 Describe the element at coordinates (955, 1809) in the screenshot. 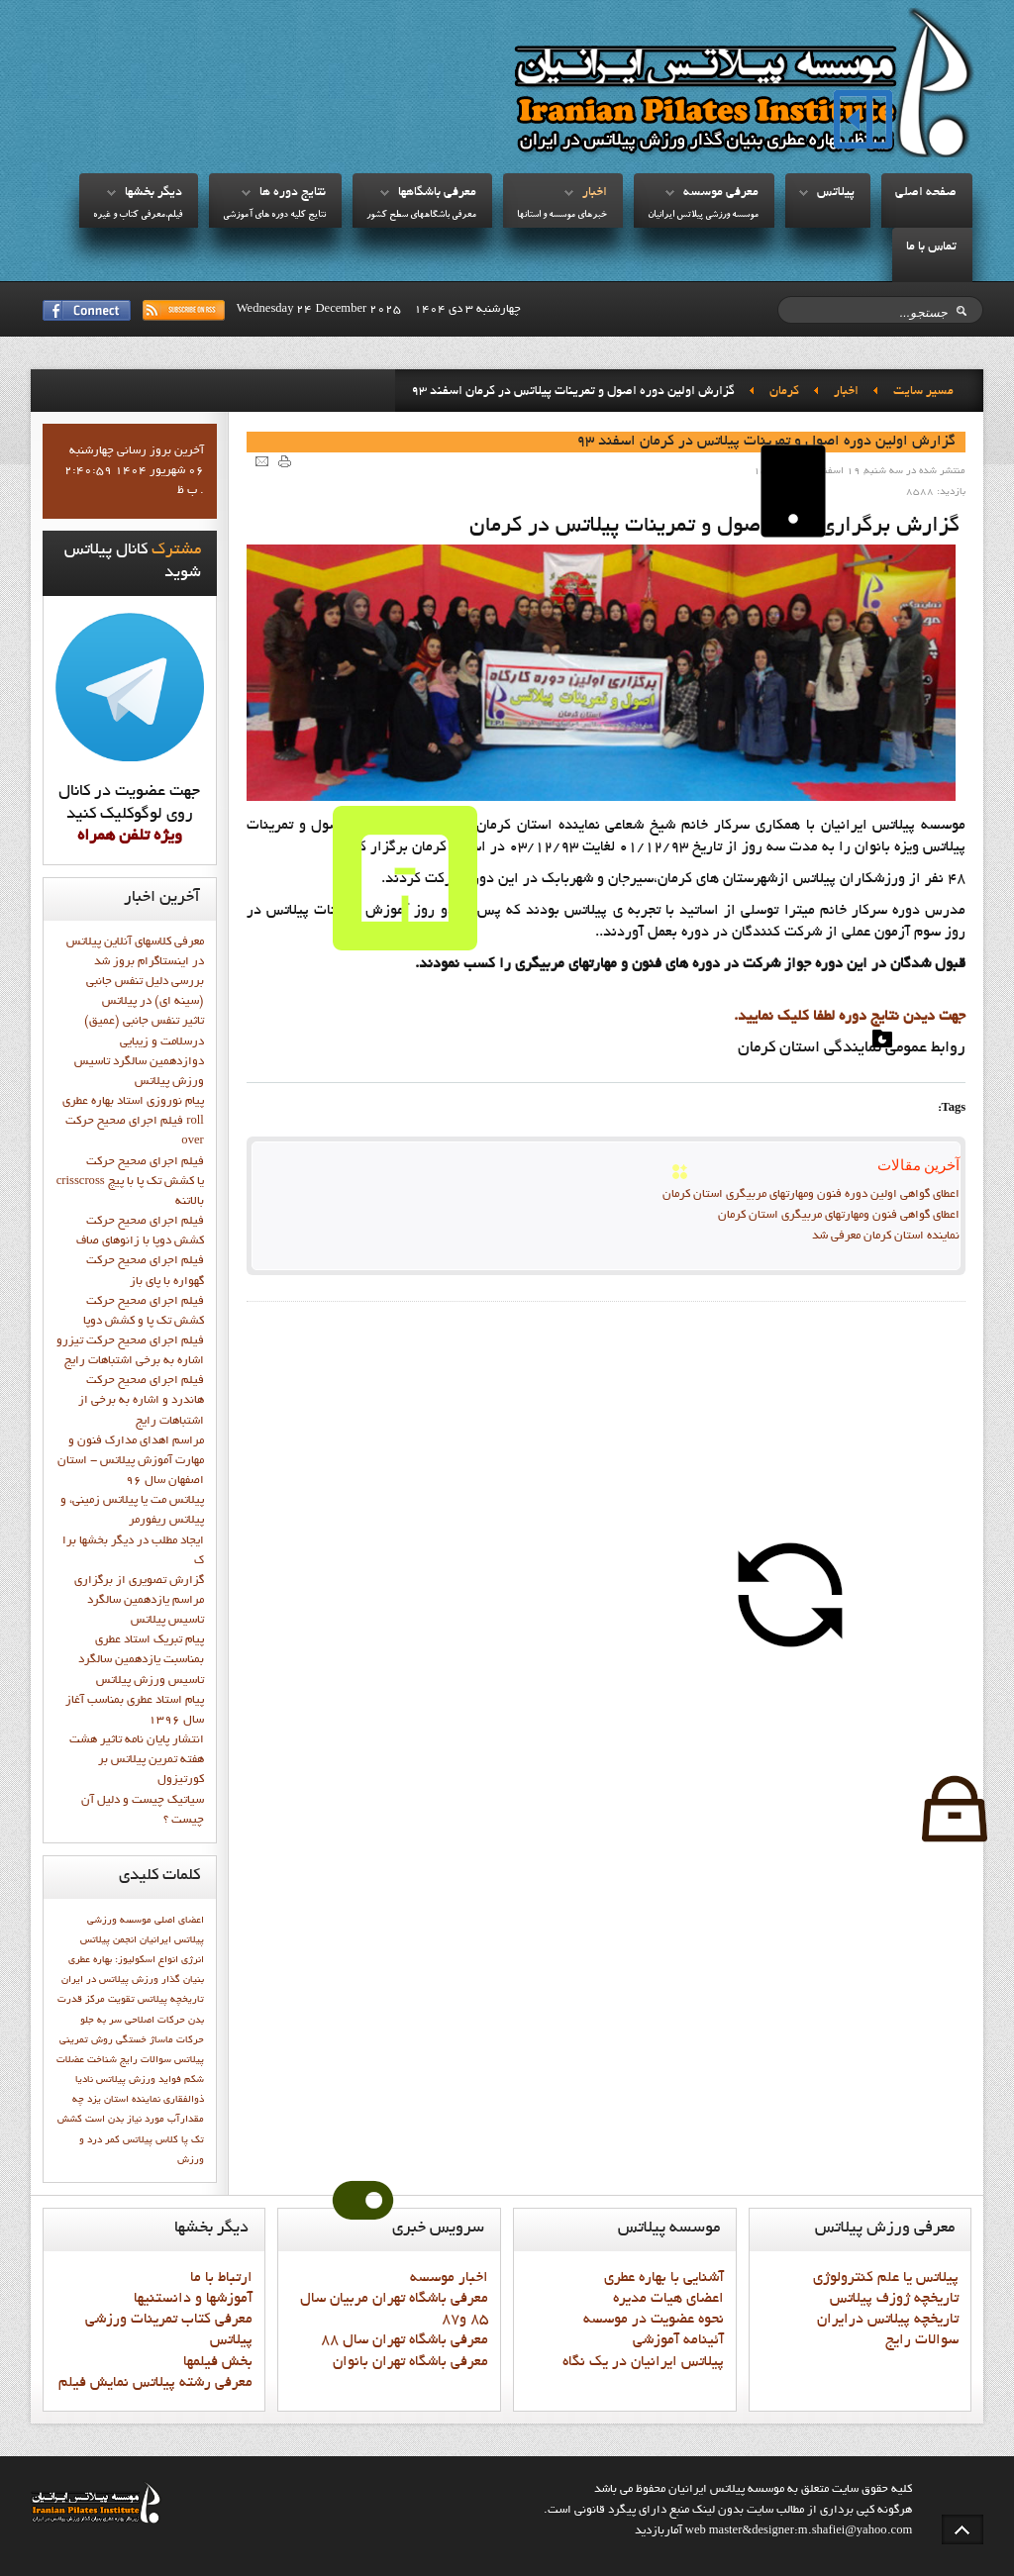

I see `view your shopping bag` at that location.